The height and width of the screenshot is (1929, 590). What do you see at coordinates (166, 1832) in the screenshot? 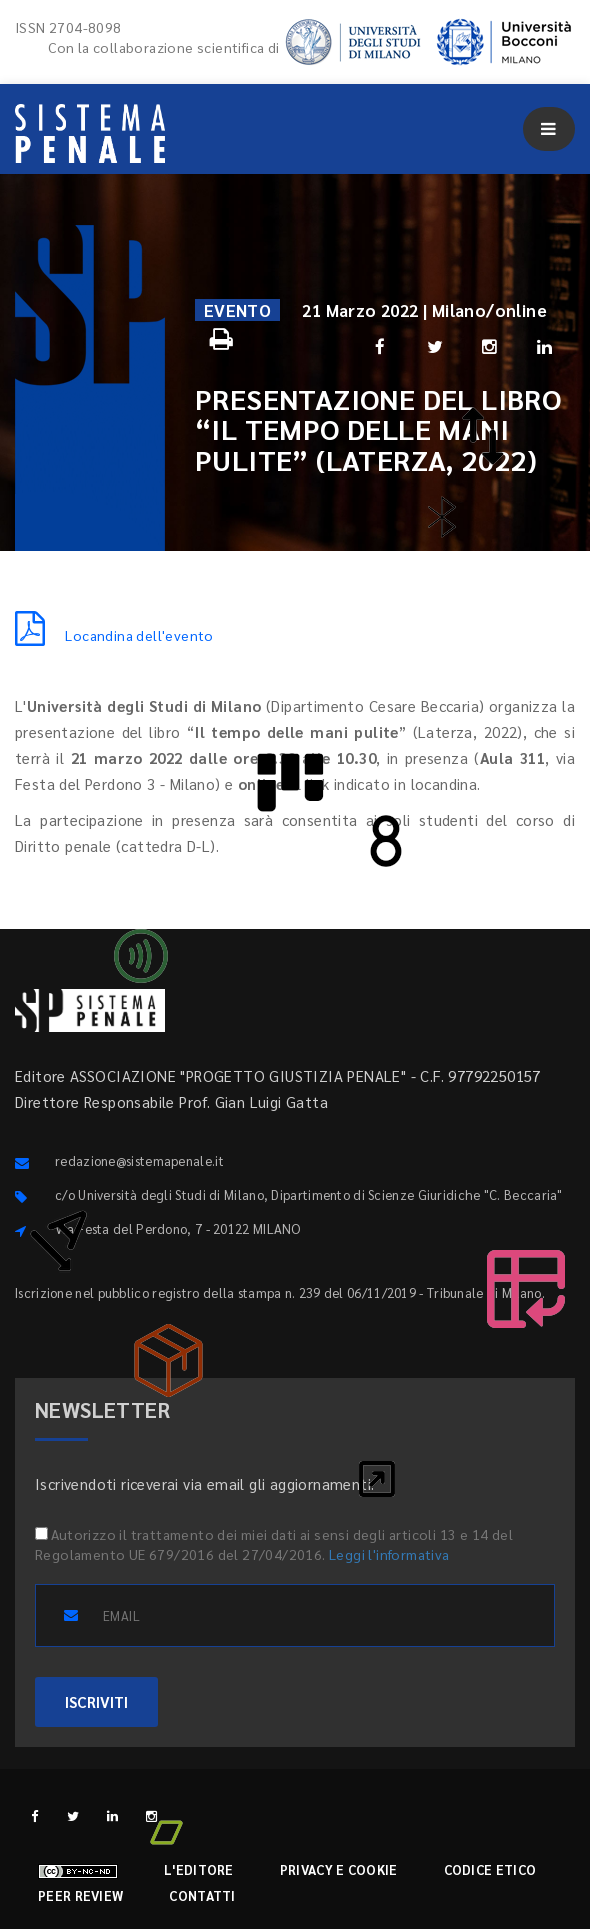
I see `select parallelogram shape tool` at bounding box center [166, 1832].